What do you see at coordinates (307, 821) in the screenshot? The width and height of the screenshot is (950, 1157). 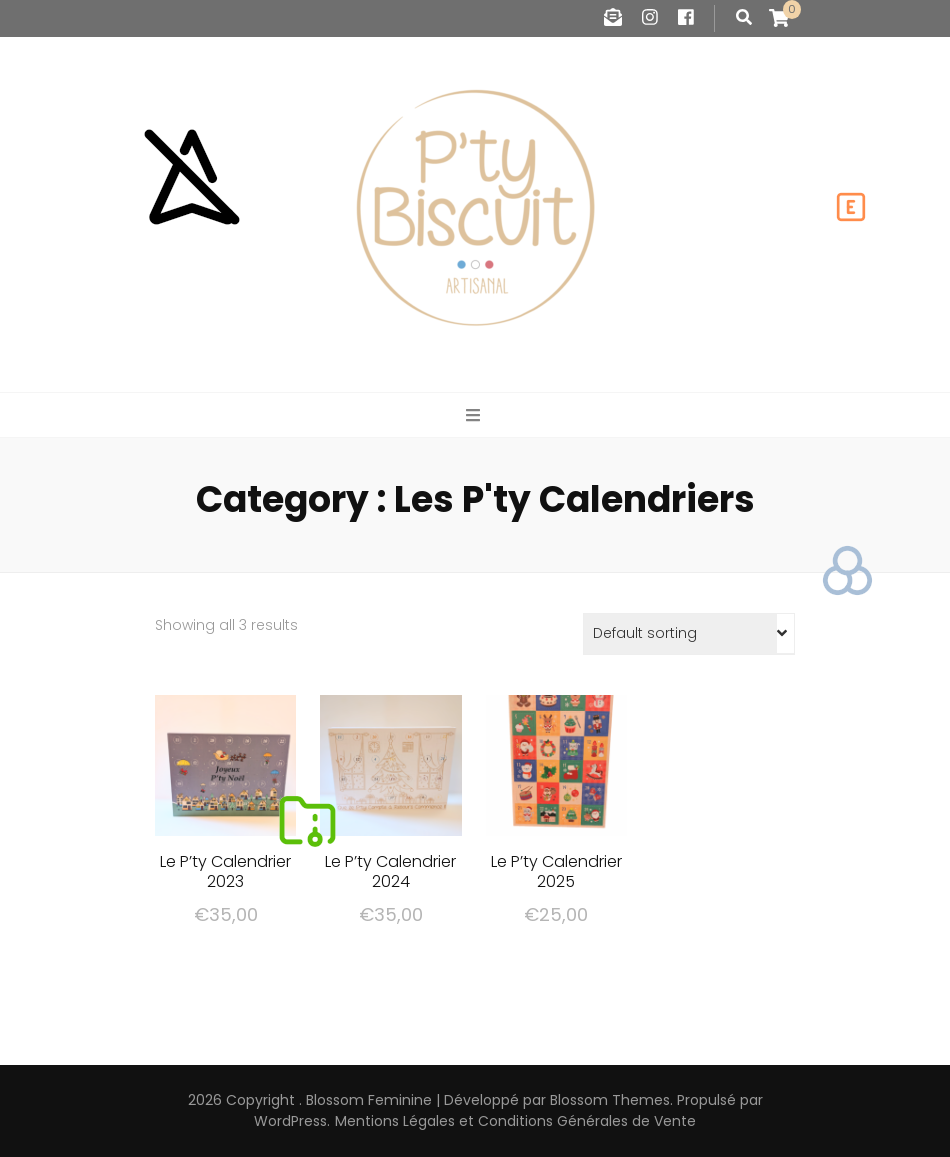 I see `access archived files or folders` at bounding box center [307, 821].